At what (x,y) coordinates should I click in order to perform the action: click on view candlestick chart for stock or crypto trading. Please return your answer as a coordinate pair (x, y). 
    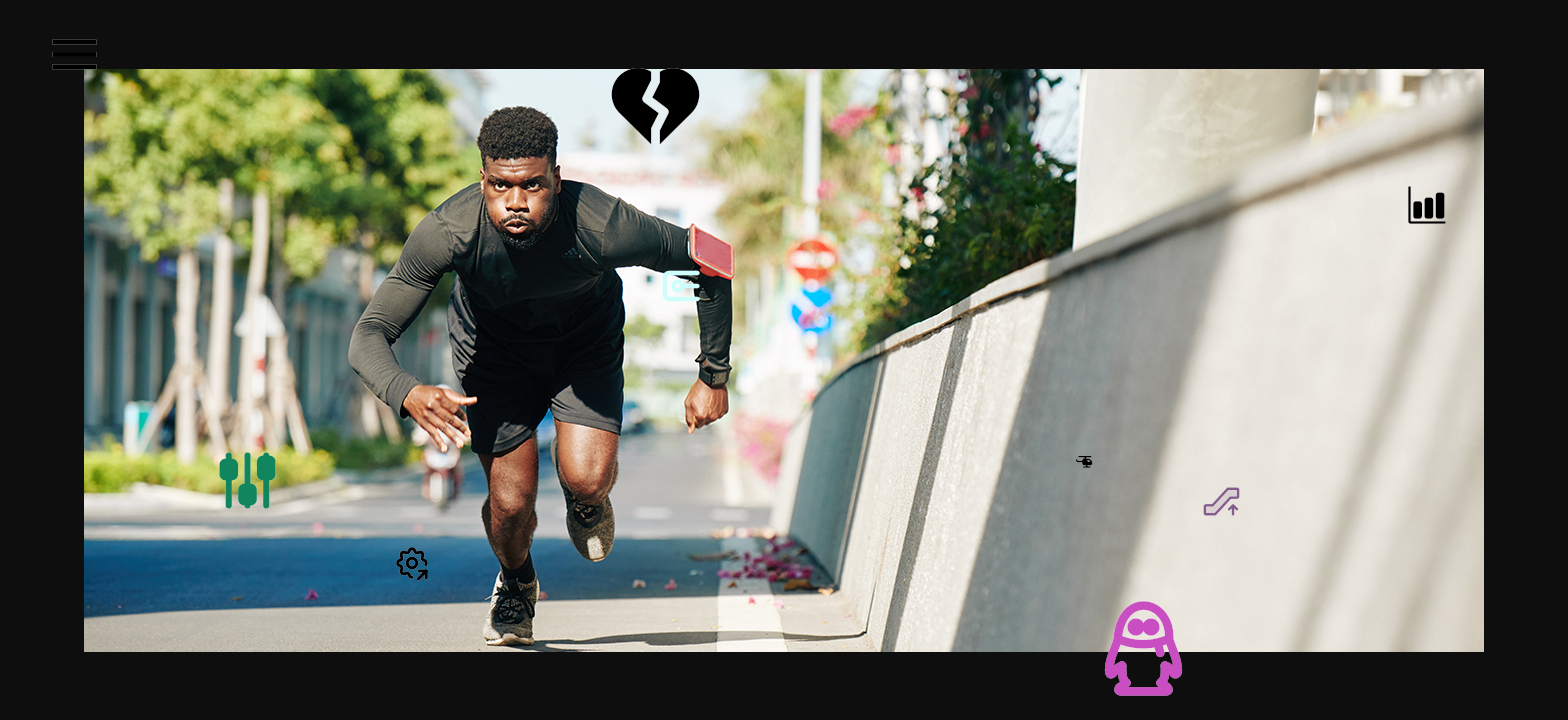
    Looking at the image, I should click on (247, 480).